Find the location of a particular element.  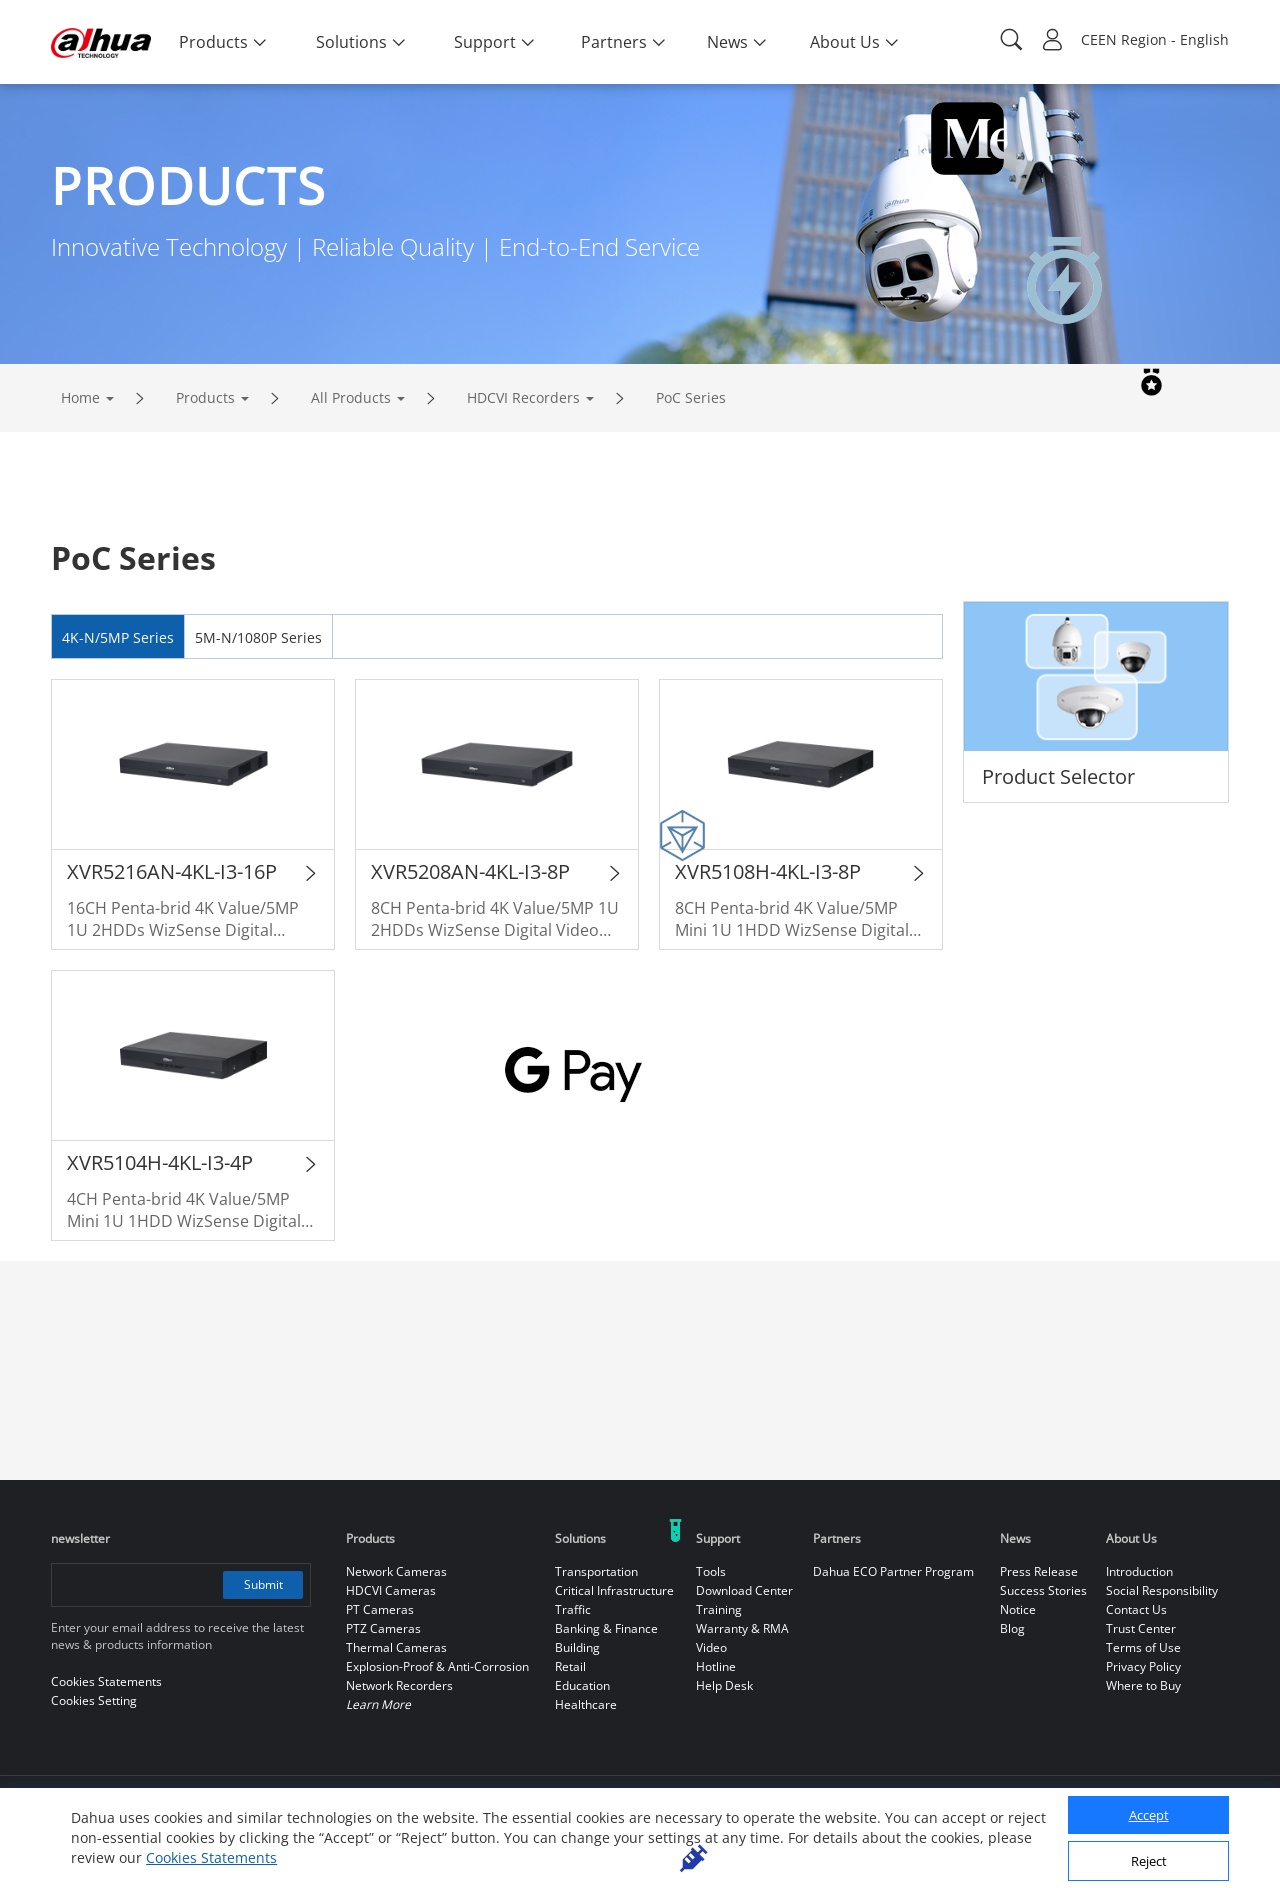

view achievements or awards is located at coordinates (1151, 381).